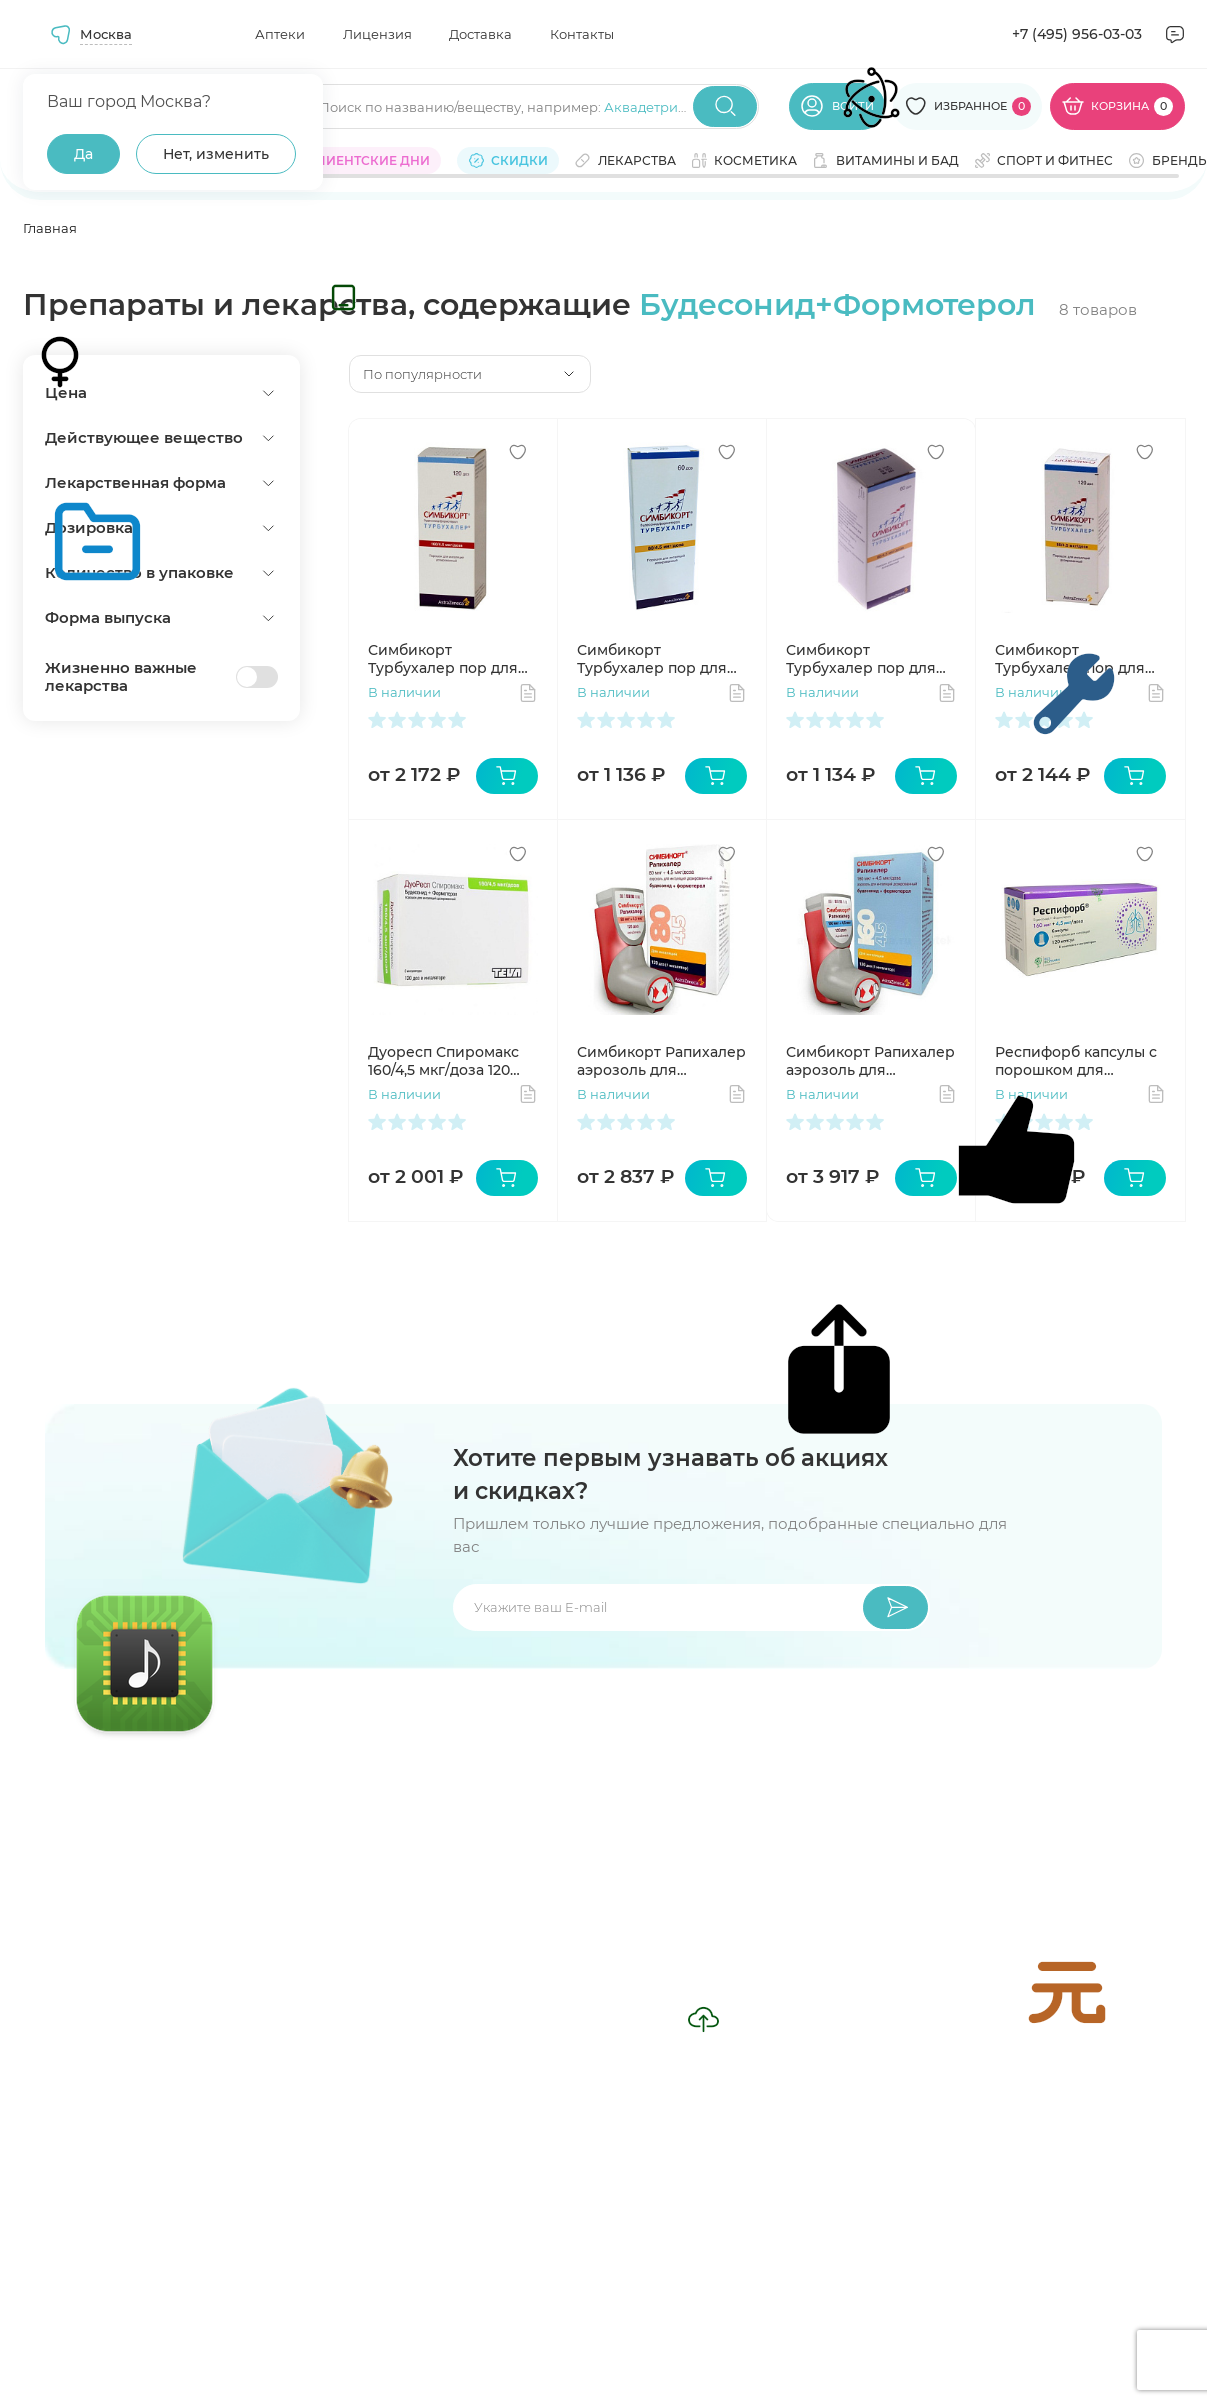 The width and height of the screenshot is (1207, 2404). What do you see at coordinates (144, 1663) in the screenshot?
I see `audio card or sound hardware device` at bounding box center [144, 1663].